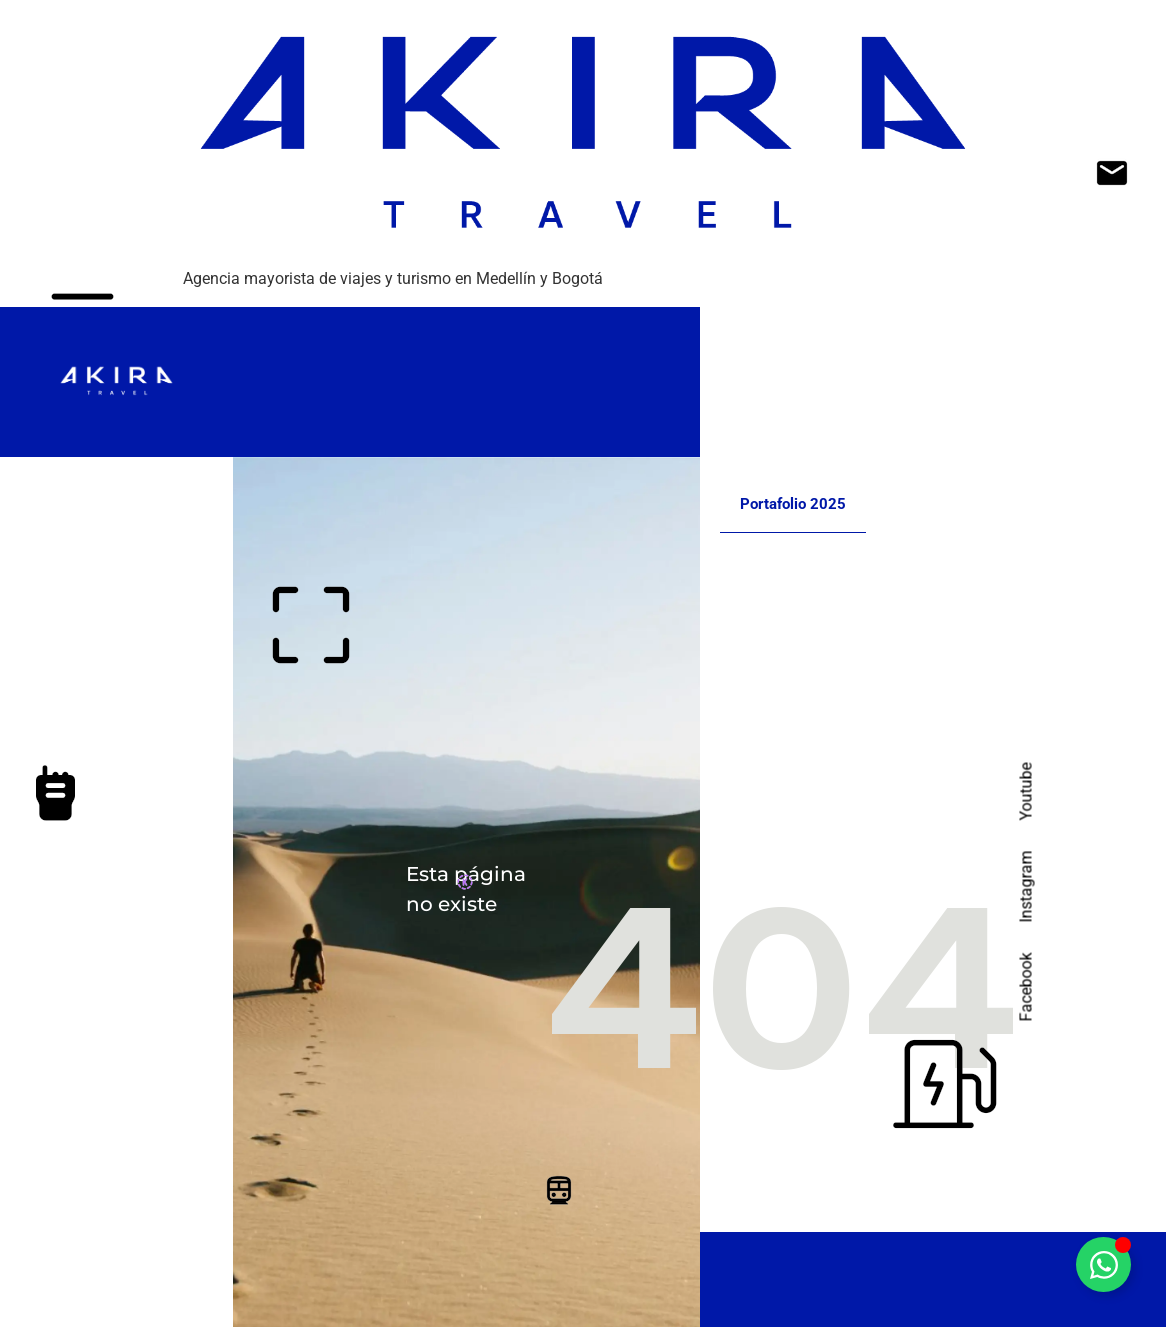 The image size is (1166, 1327). Describe the element at coordinates (311, 625) in the screenshot. I see `enter full screen mode` at that location.